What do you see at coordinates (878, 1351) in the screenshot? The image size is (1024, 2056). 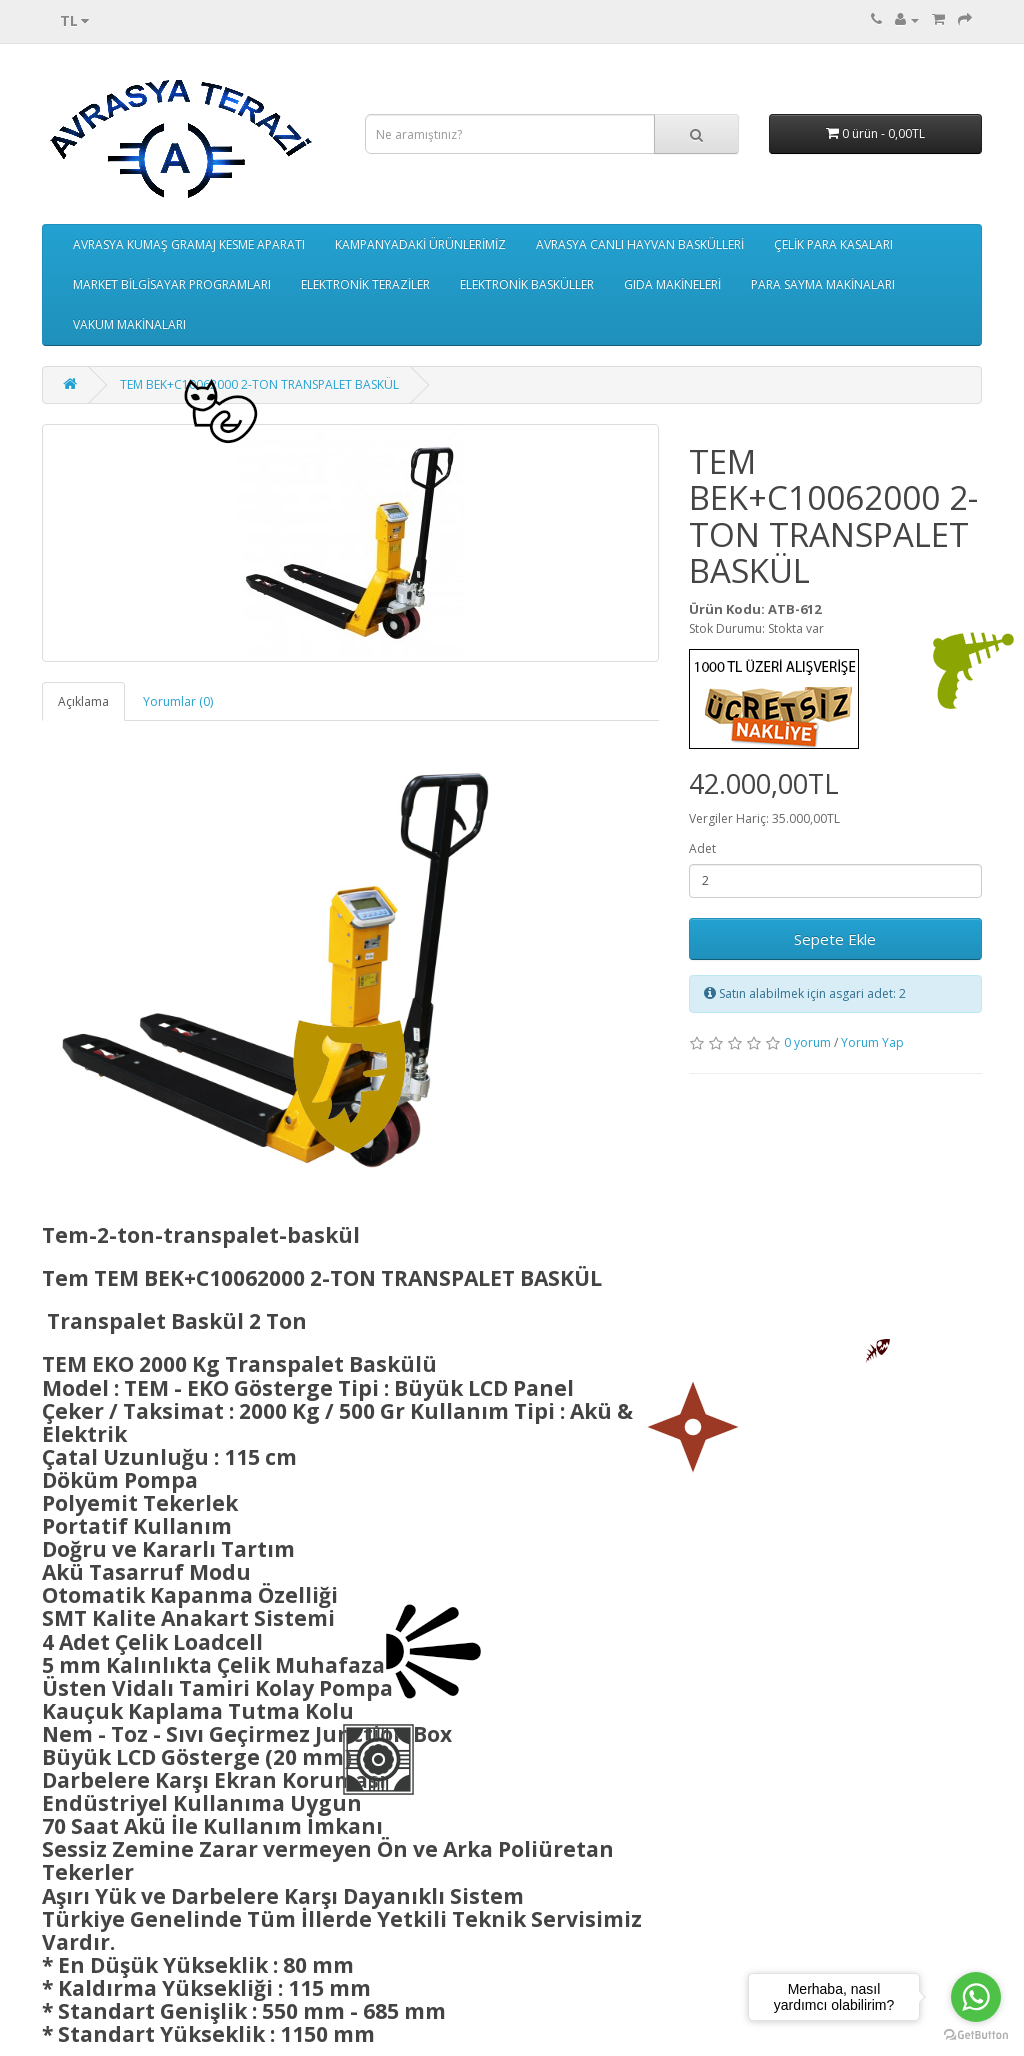 I see `indicates a dead fish or deceased creature in game` at bounding box center [878, 1351].